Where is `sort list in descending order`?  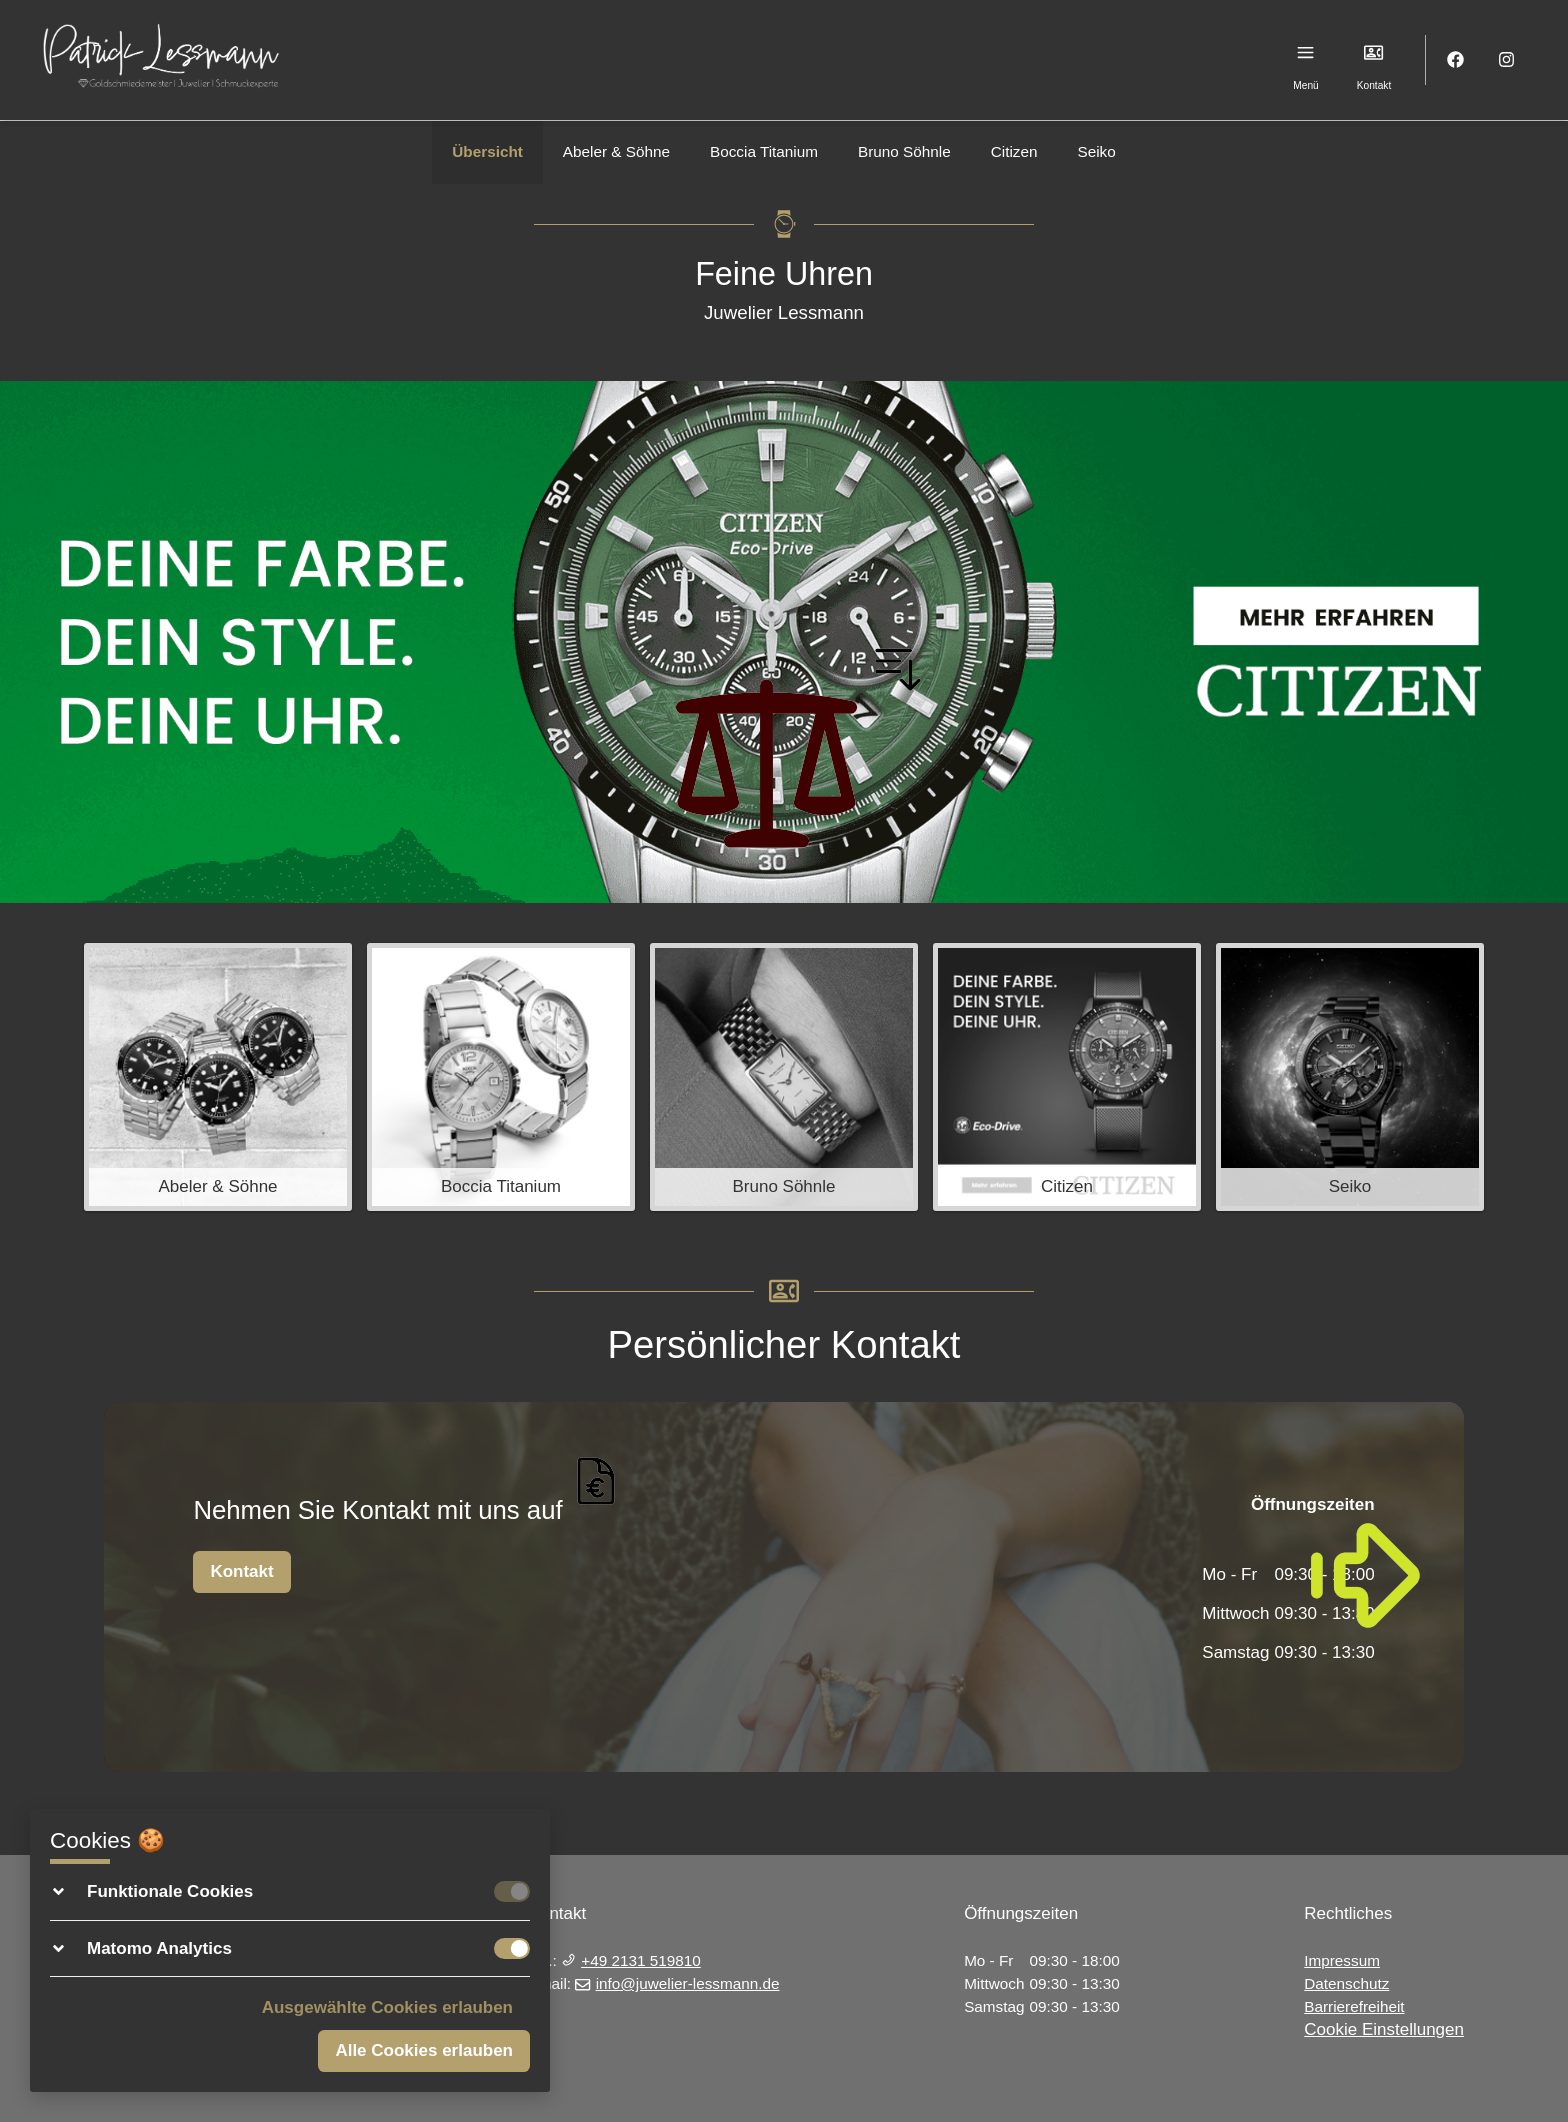 sort list in descending order is located at coordinates (898, 668).